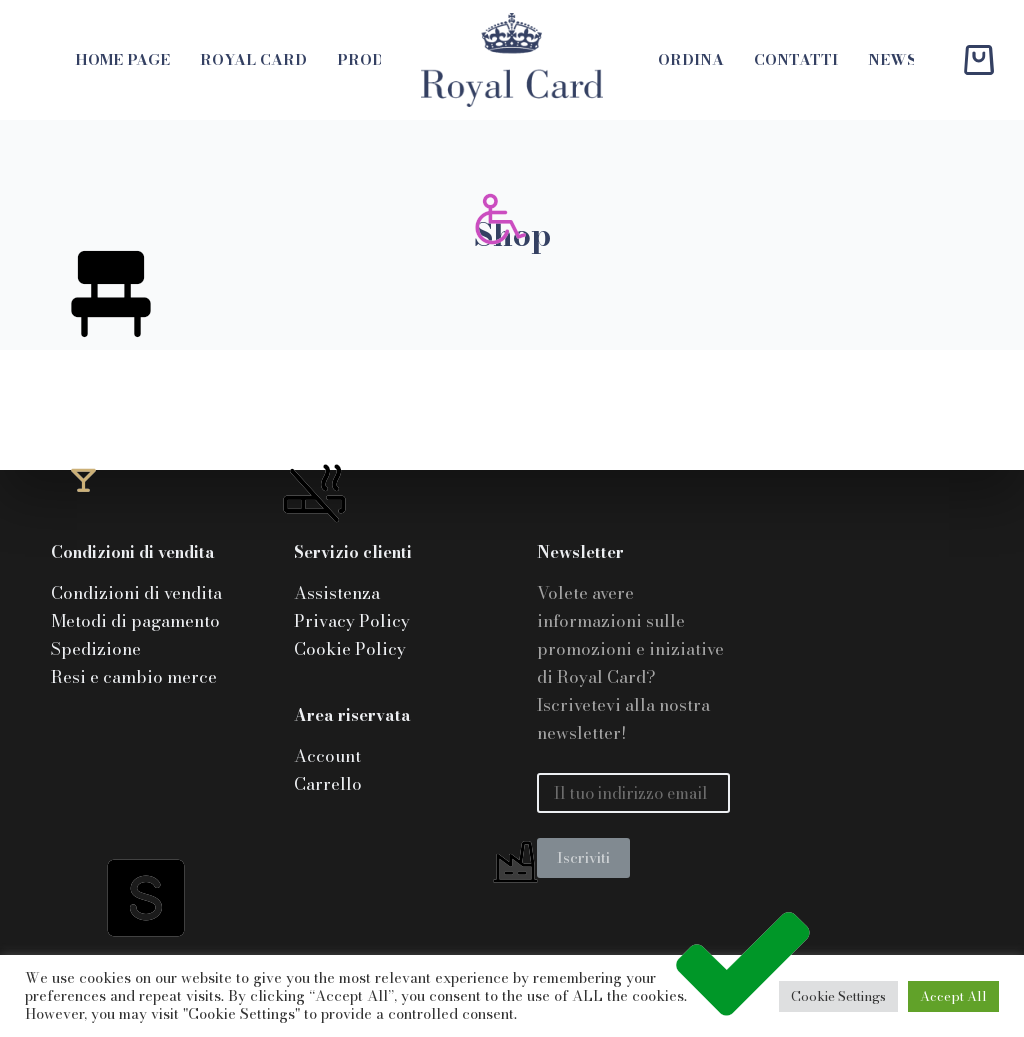  Describe the element at coordinates (496, 220) in the screenshot. I see `indicates wheelchair accessible facilities` at that location.